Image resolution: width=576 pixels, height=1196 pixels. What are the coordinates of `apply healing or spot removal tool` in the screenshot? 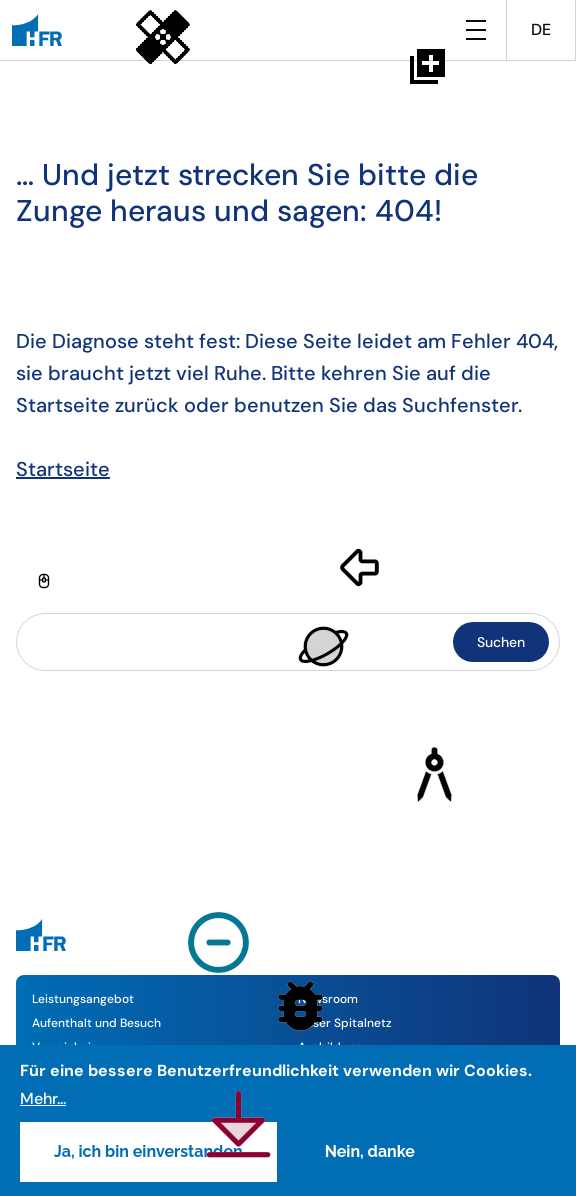 It's located at (163, 37).